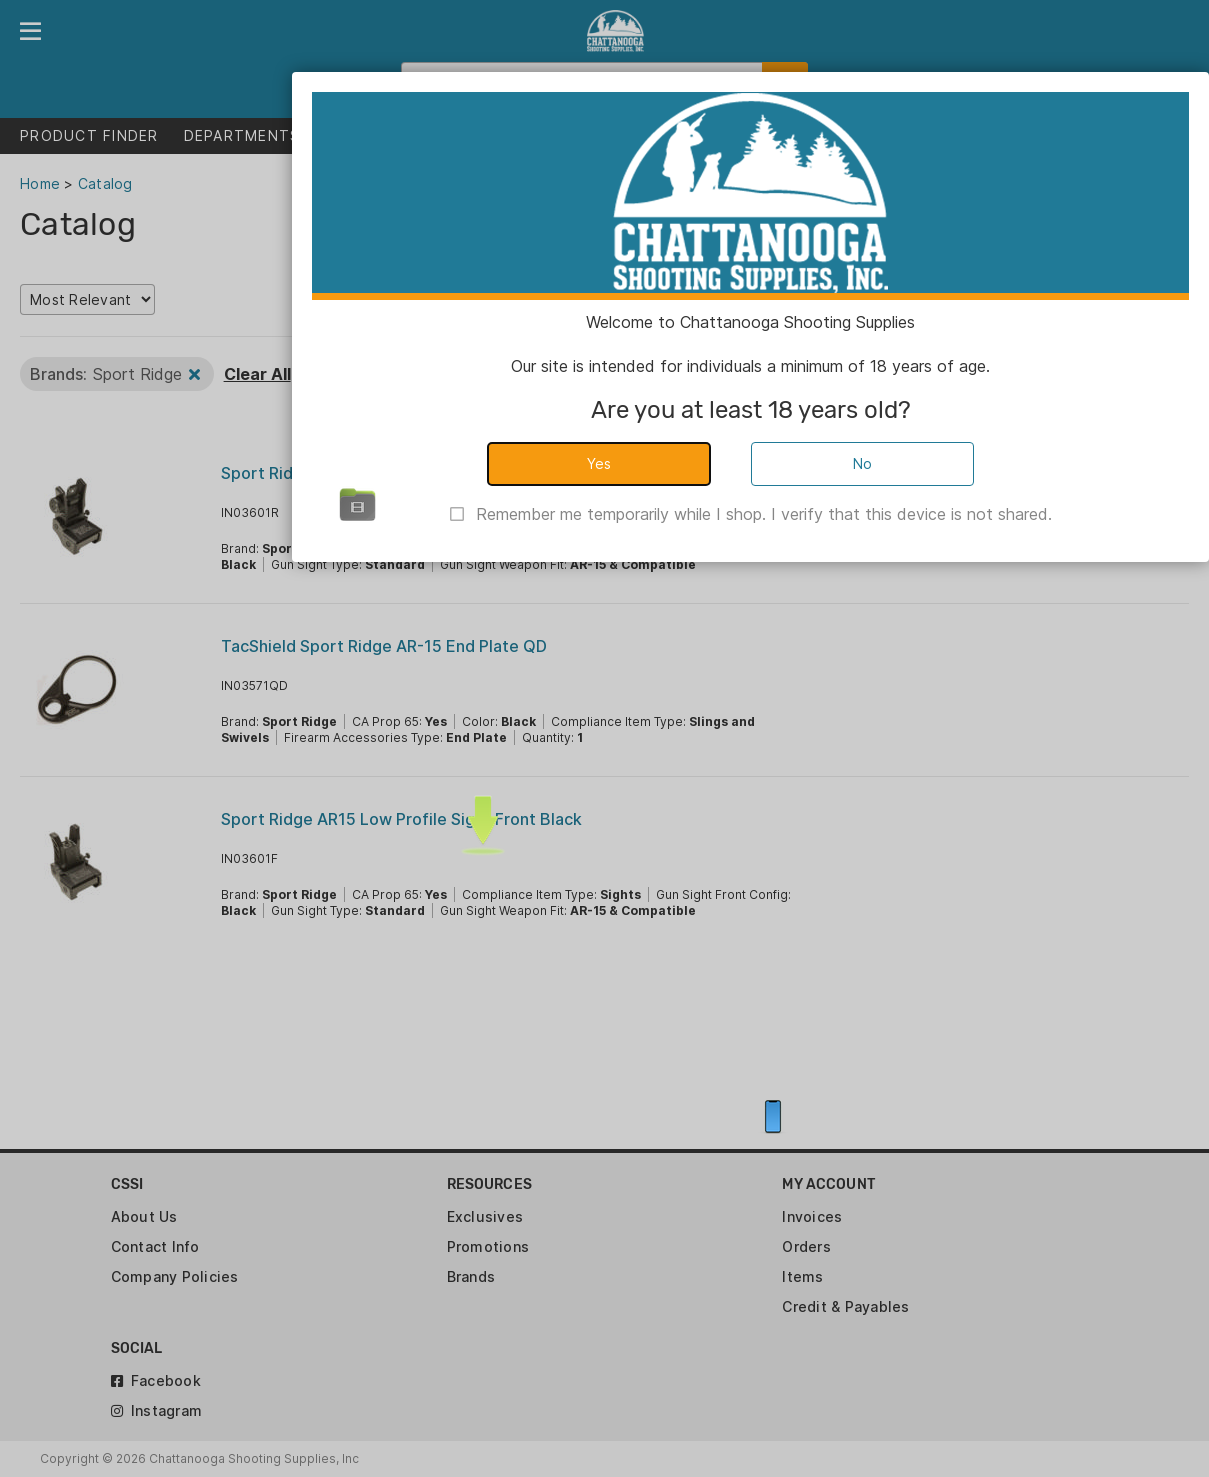  Describe the element at coordinates (483, 822) in the screenshot. I see `save the current file or document` at that location.